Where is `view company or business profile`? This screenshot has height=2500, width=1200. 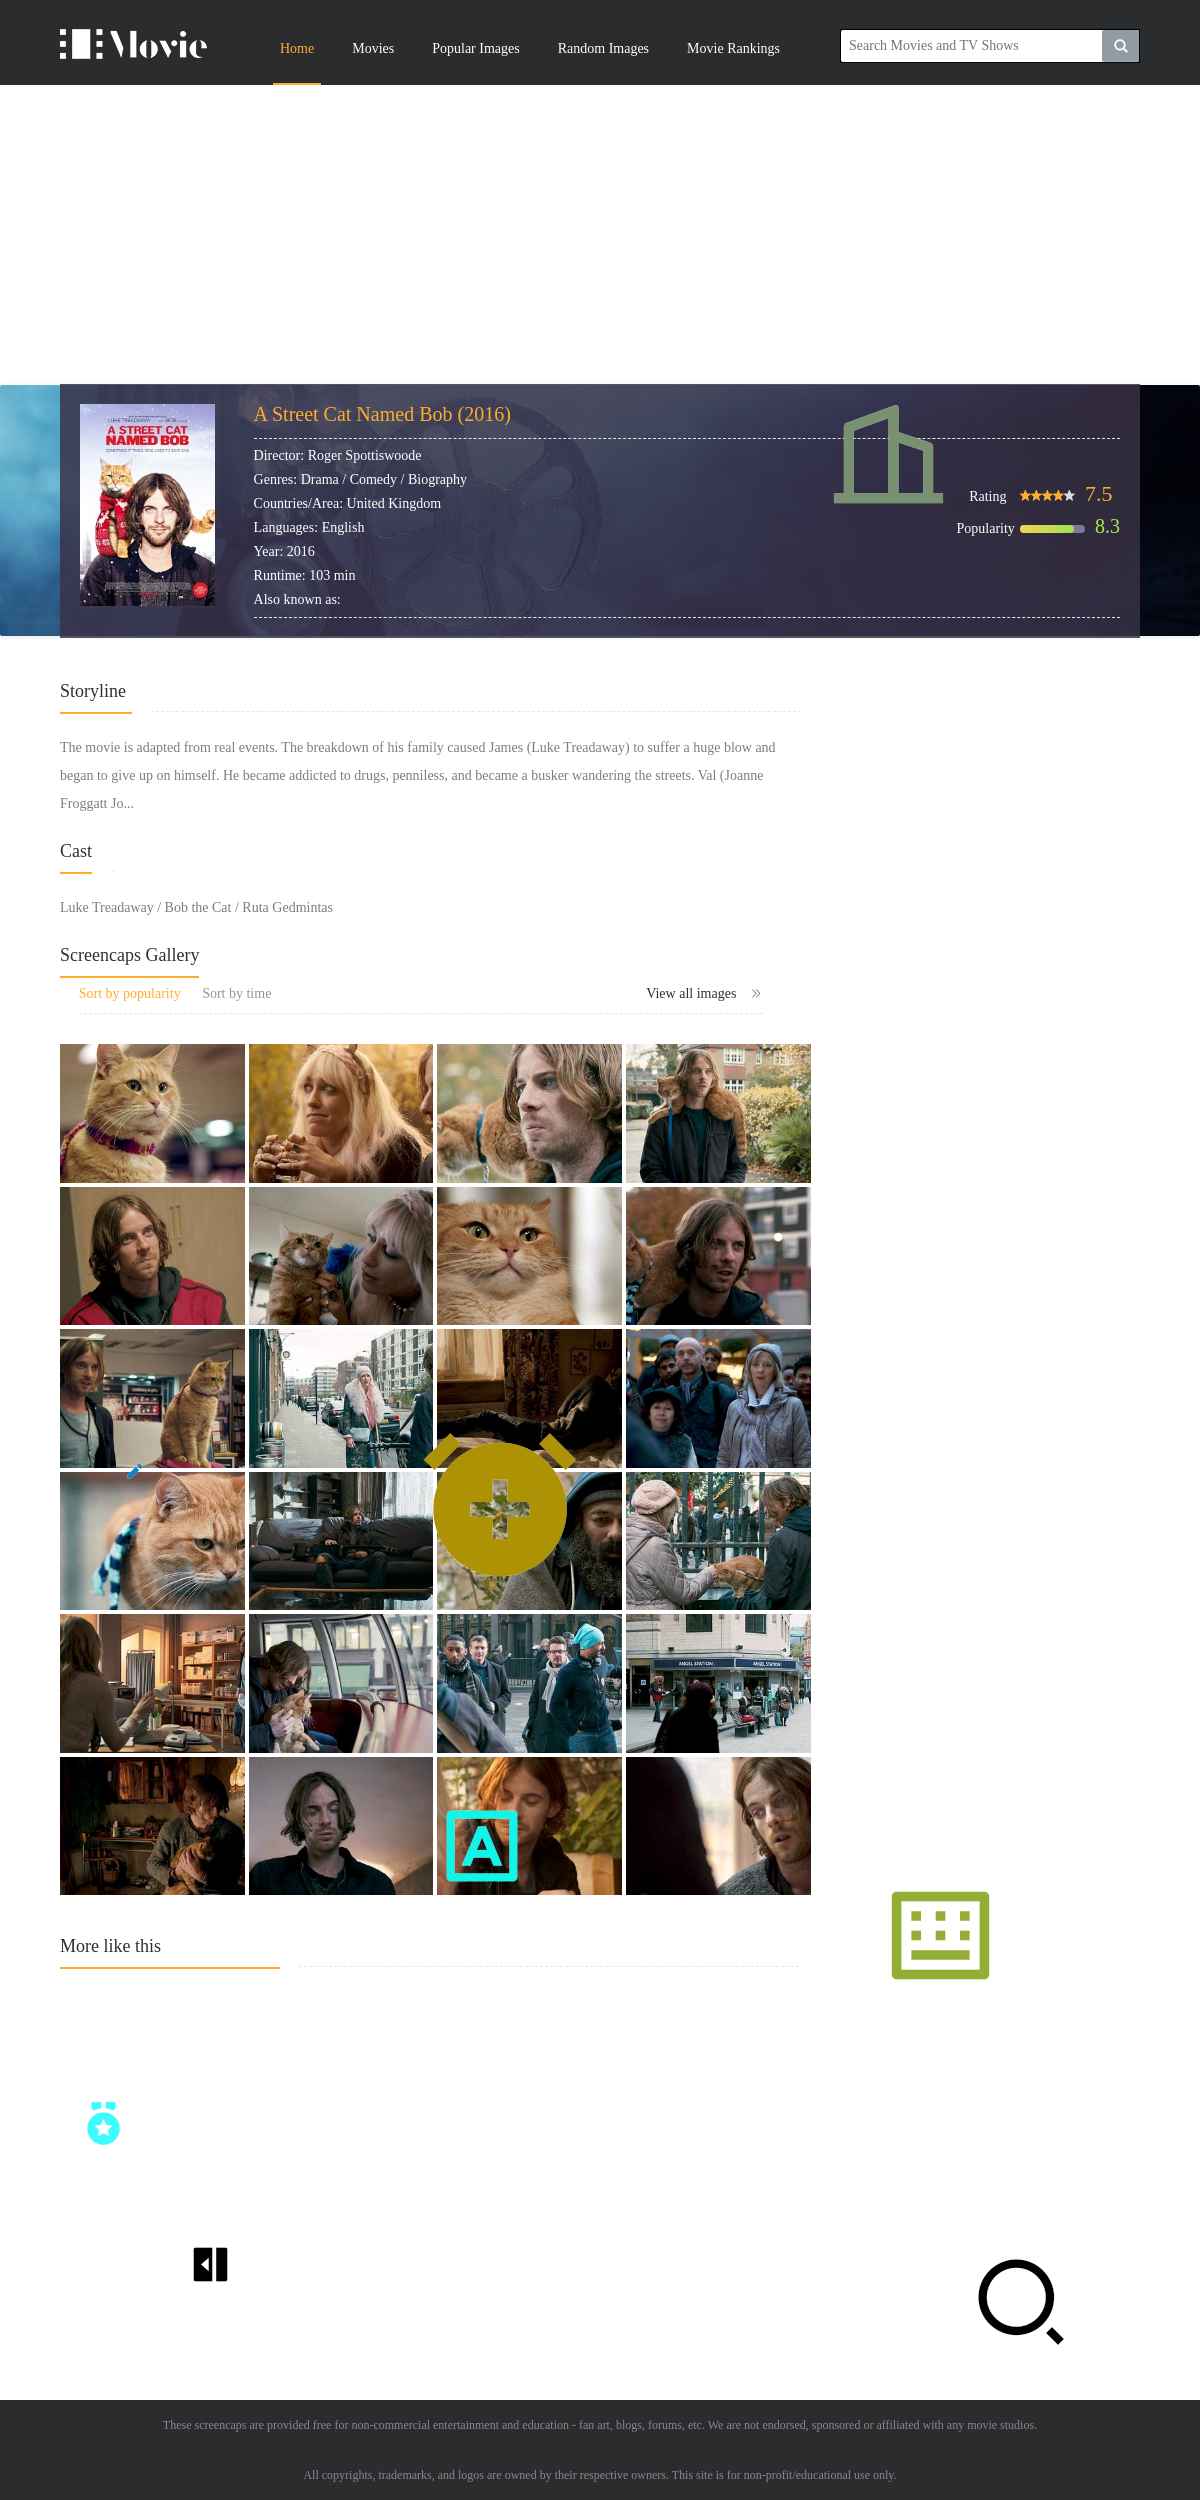
view company or business profile is located at coordinates (888, 458).